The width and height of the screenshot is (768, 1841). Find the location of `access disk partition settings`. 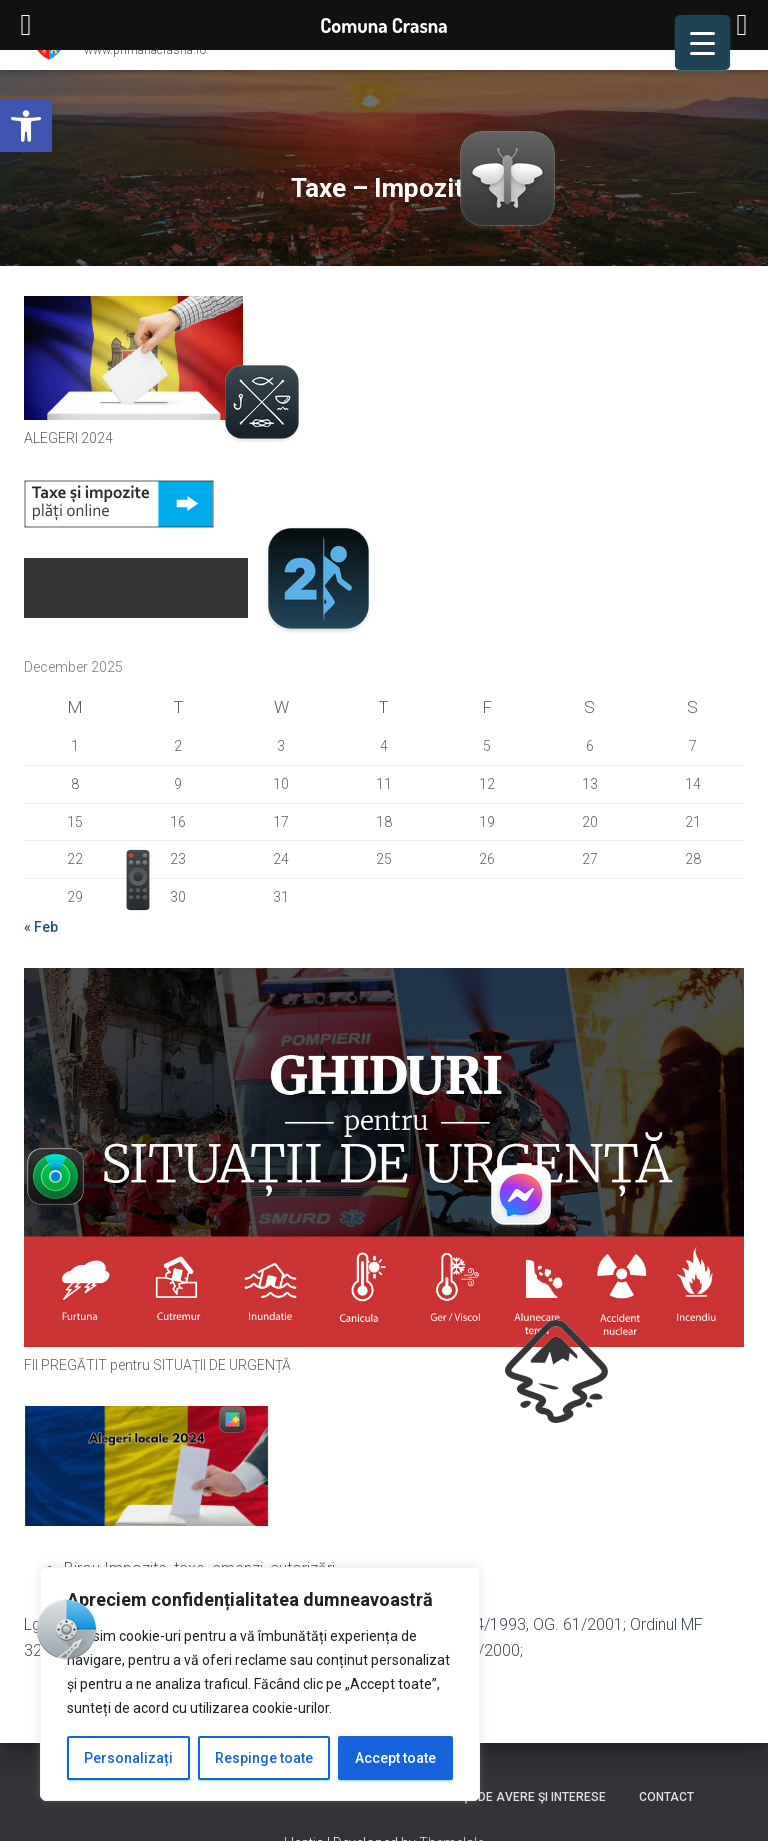

access disk partition settings is located at coordinates (66, 1629).